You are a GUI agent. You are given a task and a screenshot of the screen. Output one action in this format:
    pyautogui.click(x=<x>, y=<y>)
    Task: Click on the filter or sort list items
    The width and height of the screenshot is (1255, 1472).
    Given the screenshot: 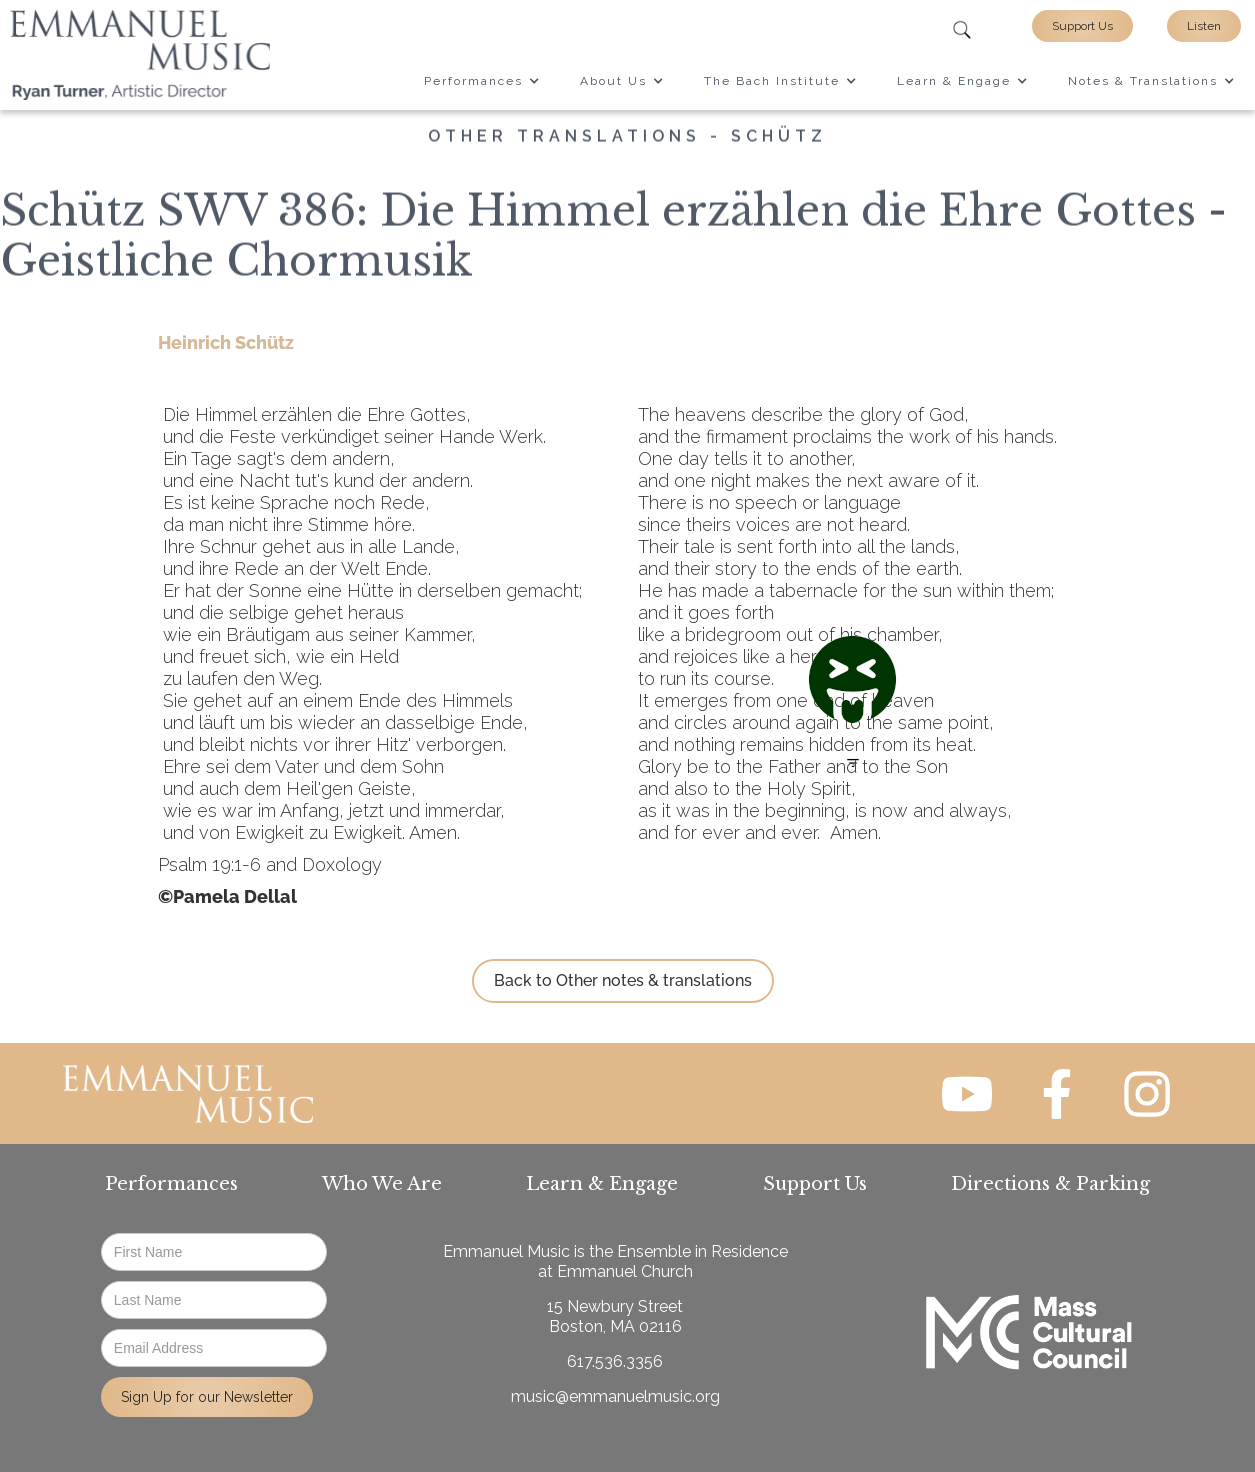 What is the action you would take?
    pyautogui.click(x=853, y=763)
    